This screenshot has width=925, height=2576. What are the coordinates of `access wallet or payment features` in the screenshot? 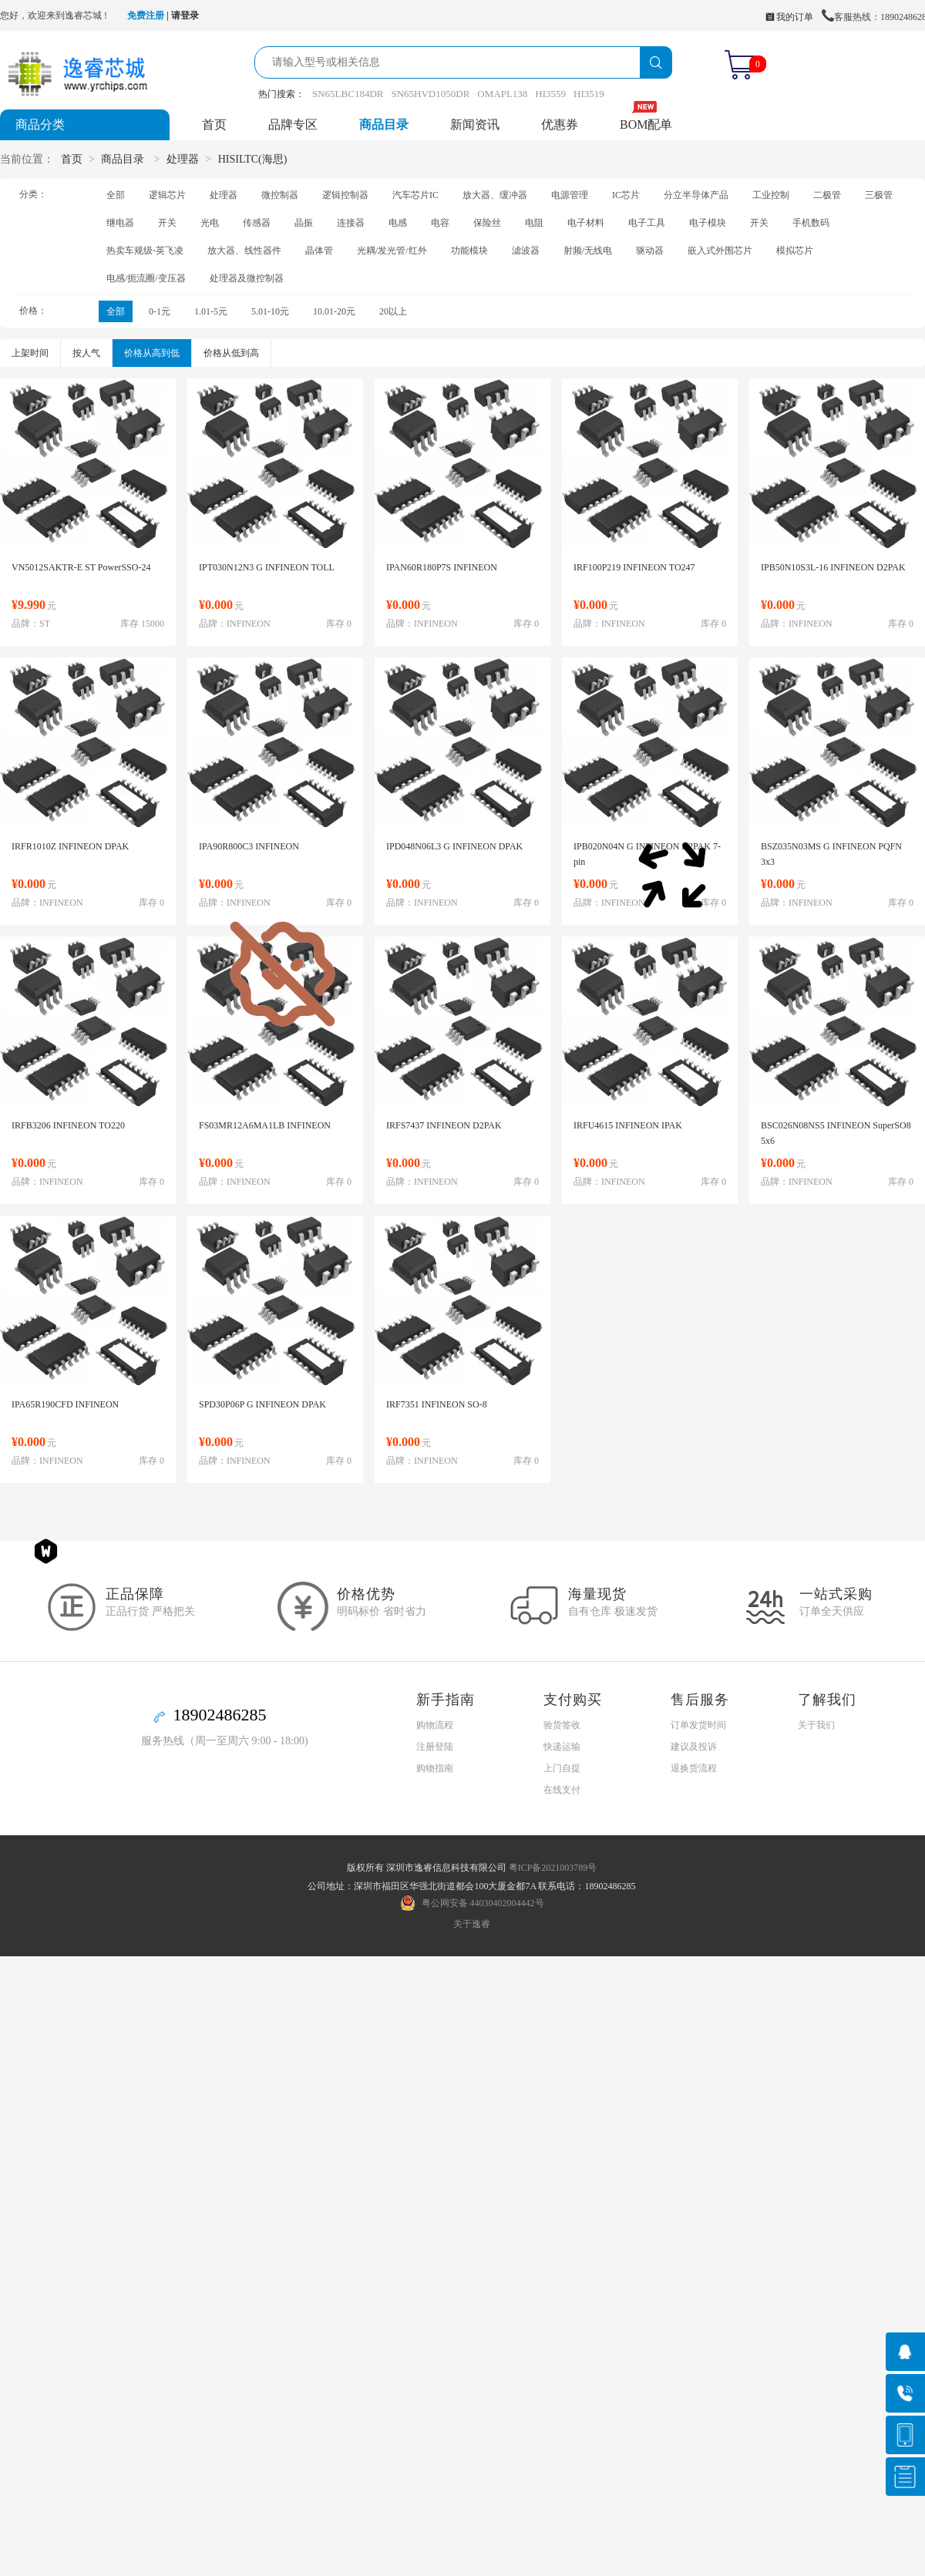 It's located at (45, 1551).